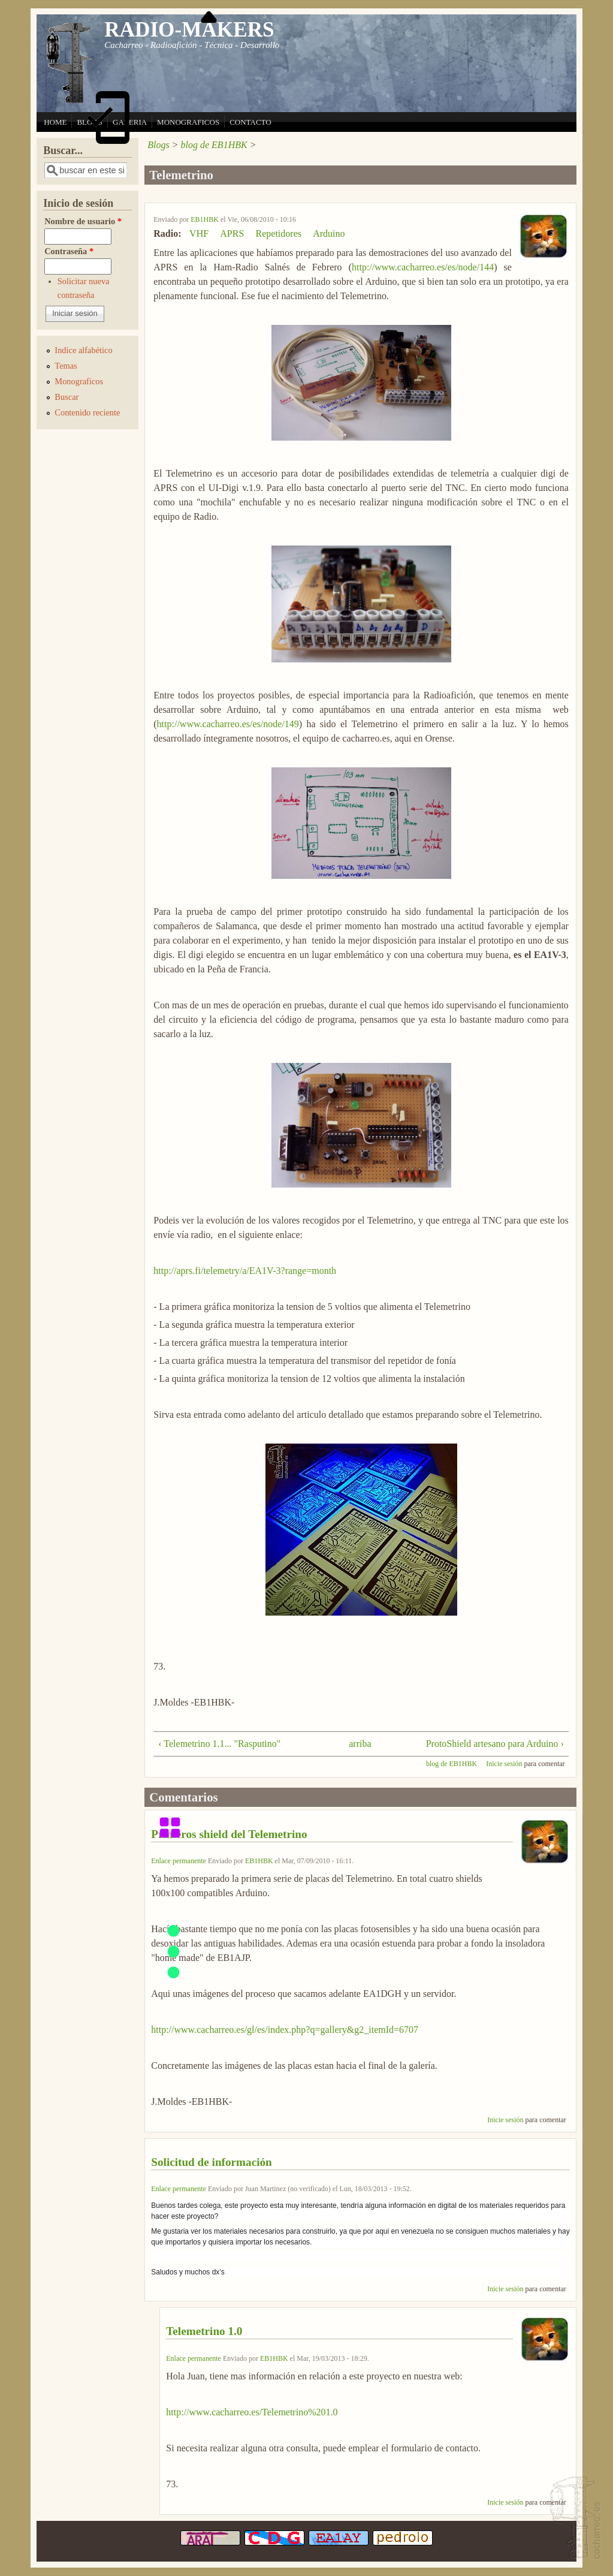  I want to click on open additional options menu, so click(173, 1951).